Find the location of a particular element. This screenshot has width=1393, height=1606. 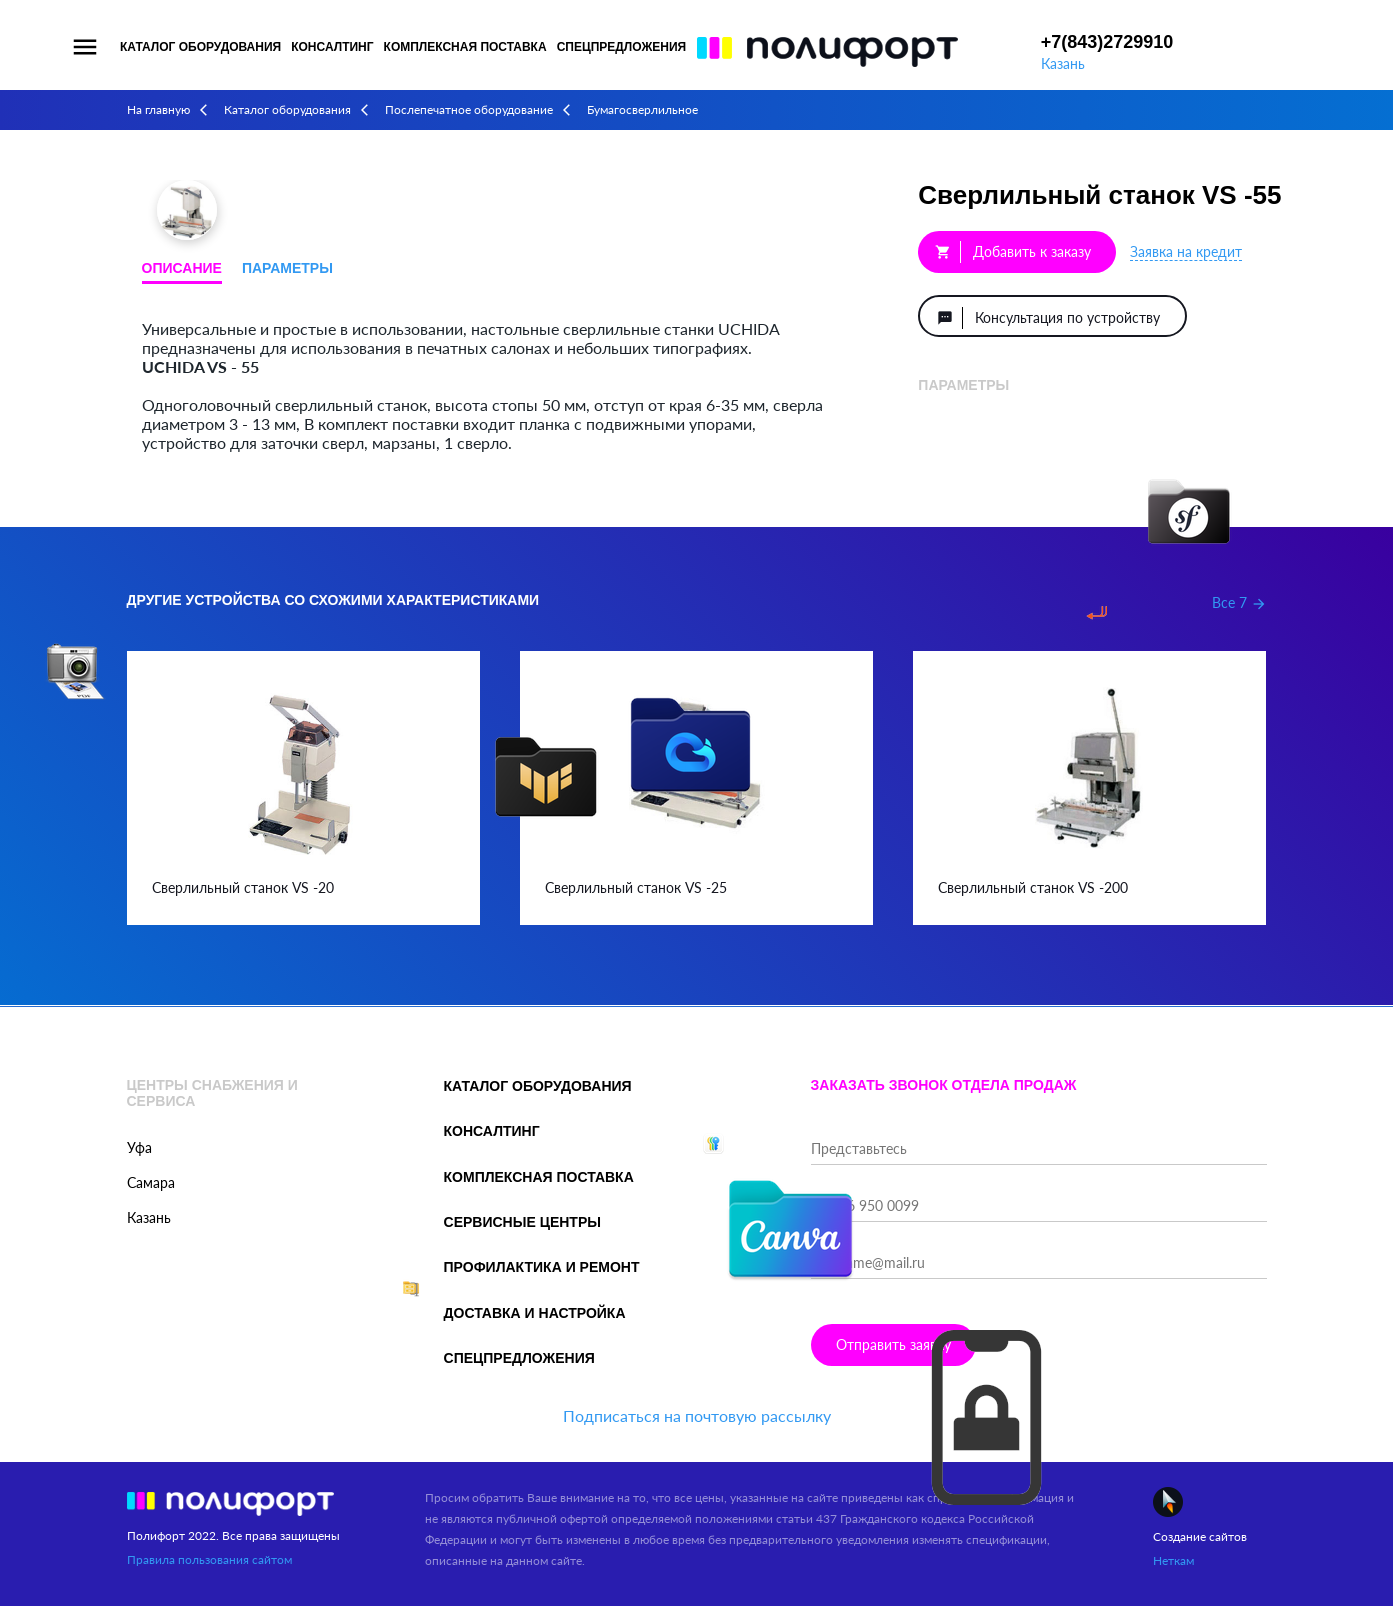

convert scanned images to PDF format is located at coordinates (72, 672).